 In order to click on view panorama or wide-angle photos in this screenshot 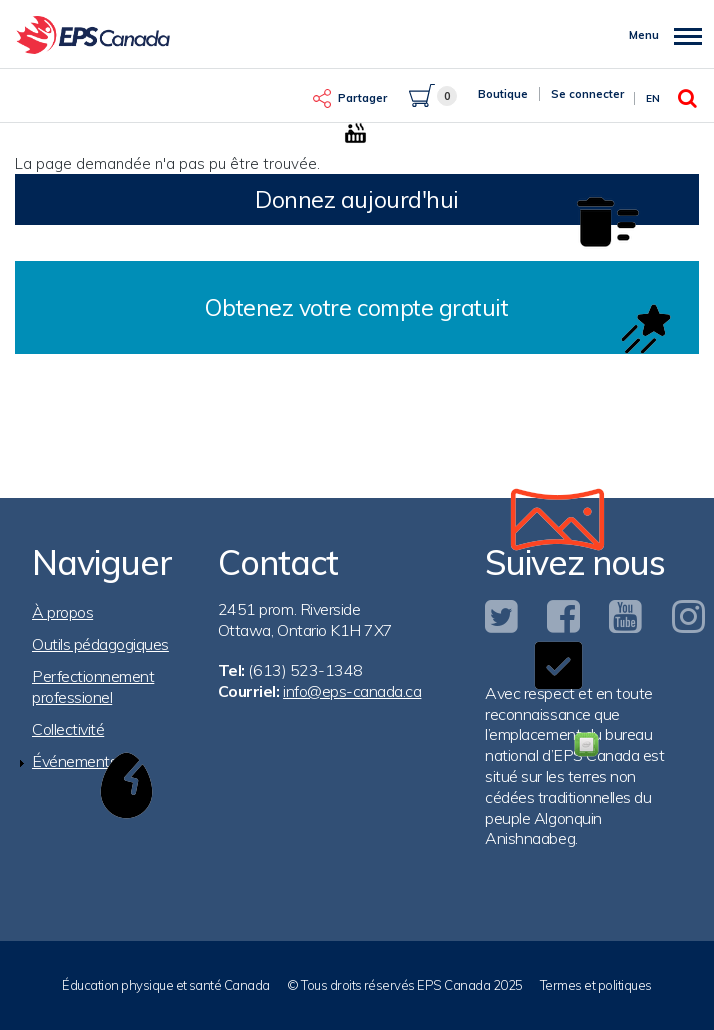, I will do `click(557, 519)`.